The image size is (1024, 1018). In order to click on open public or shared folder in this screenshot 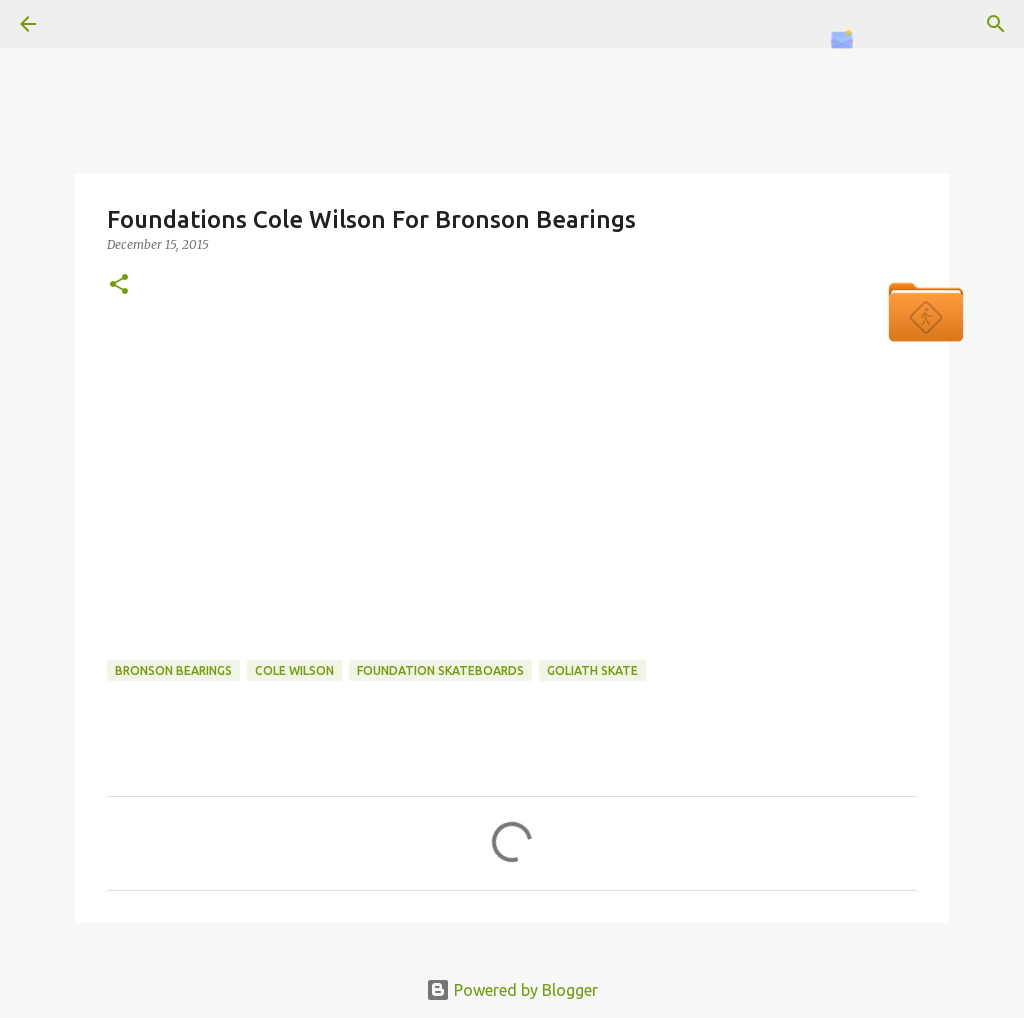, I will do `click(926, 312)`.